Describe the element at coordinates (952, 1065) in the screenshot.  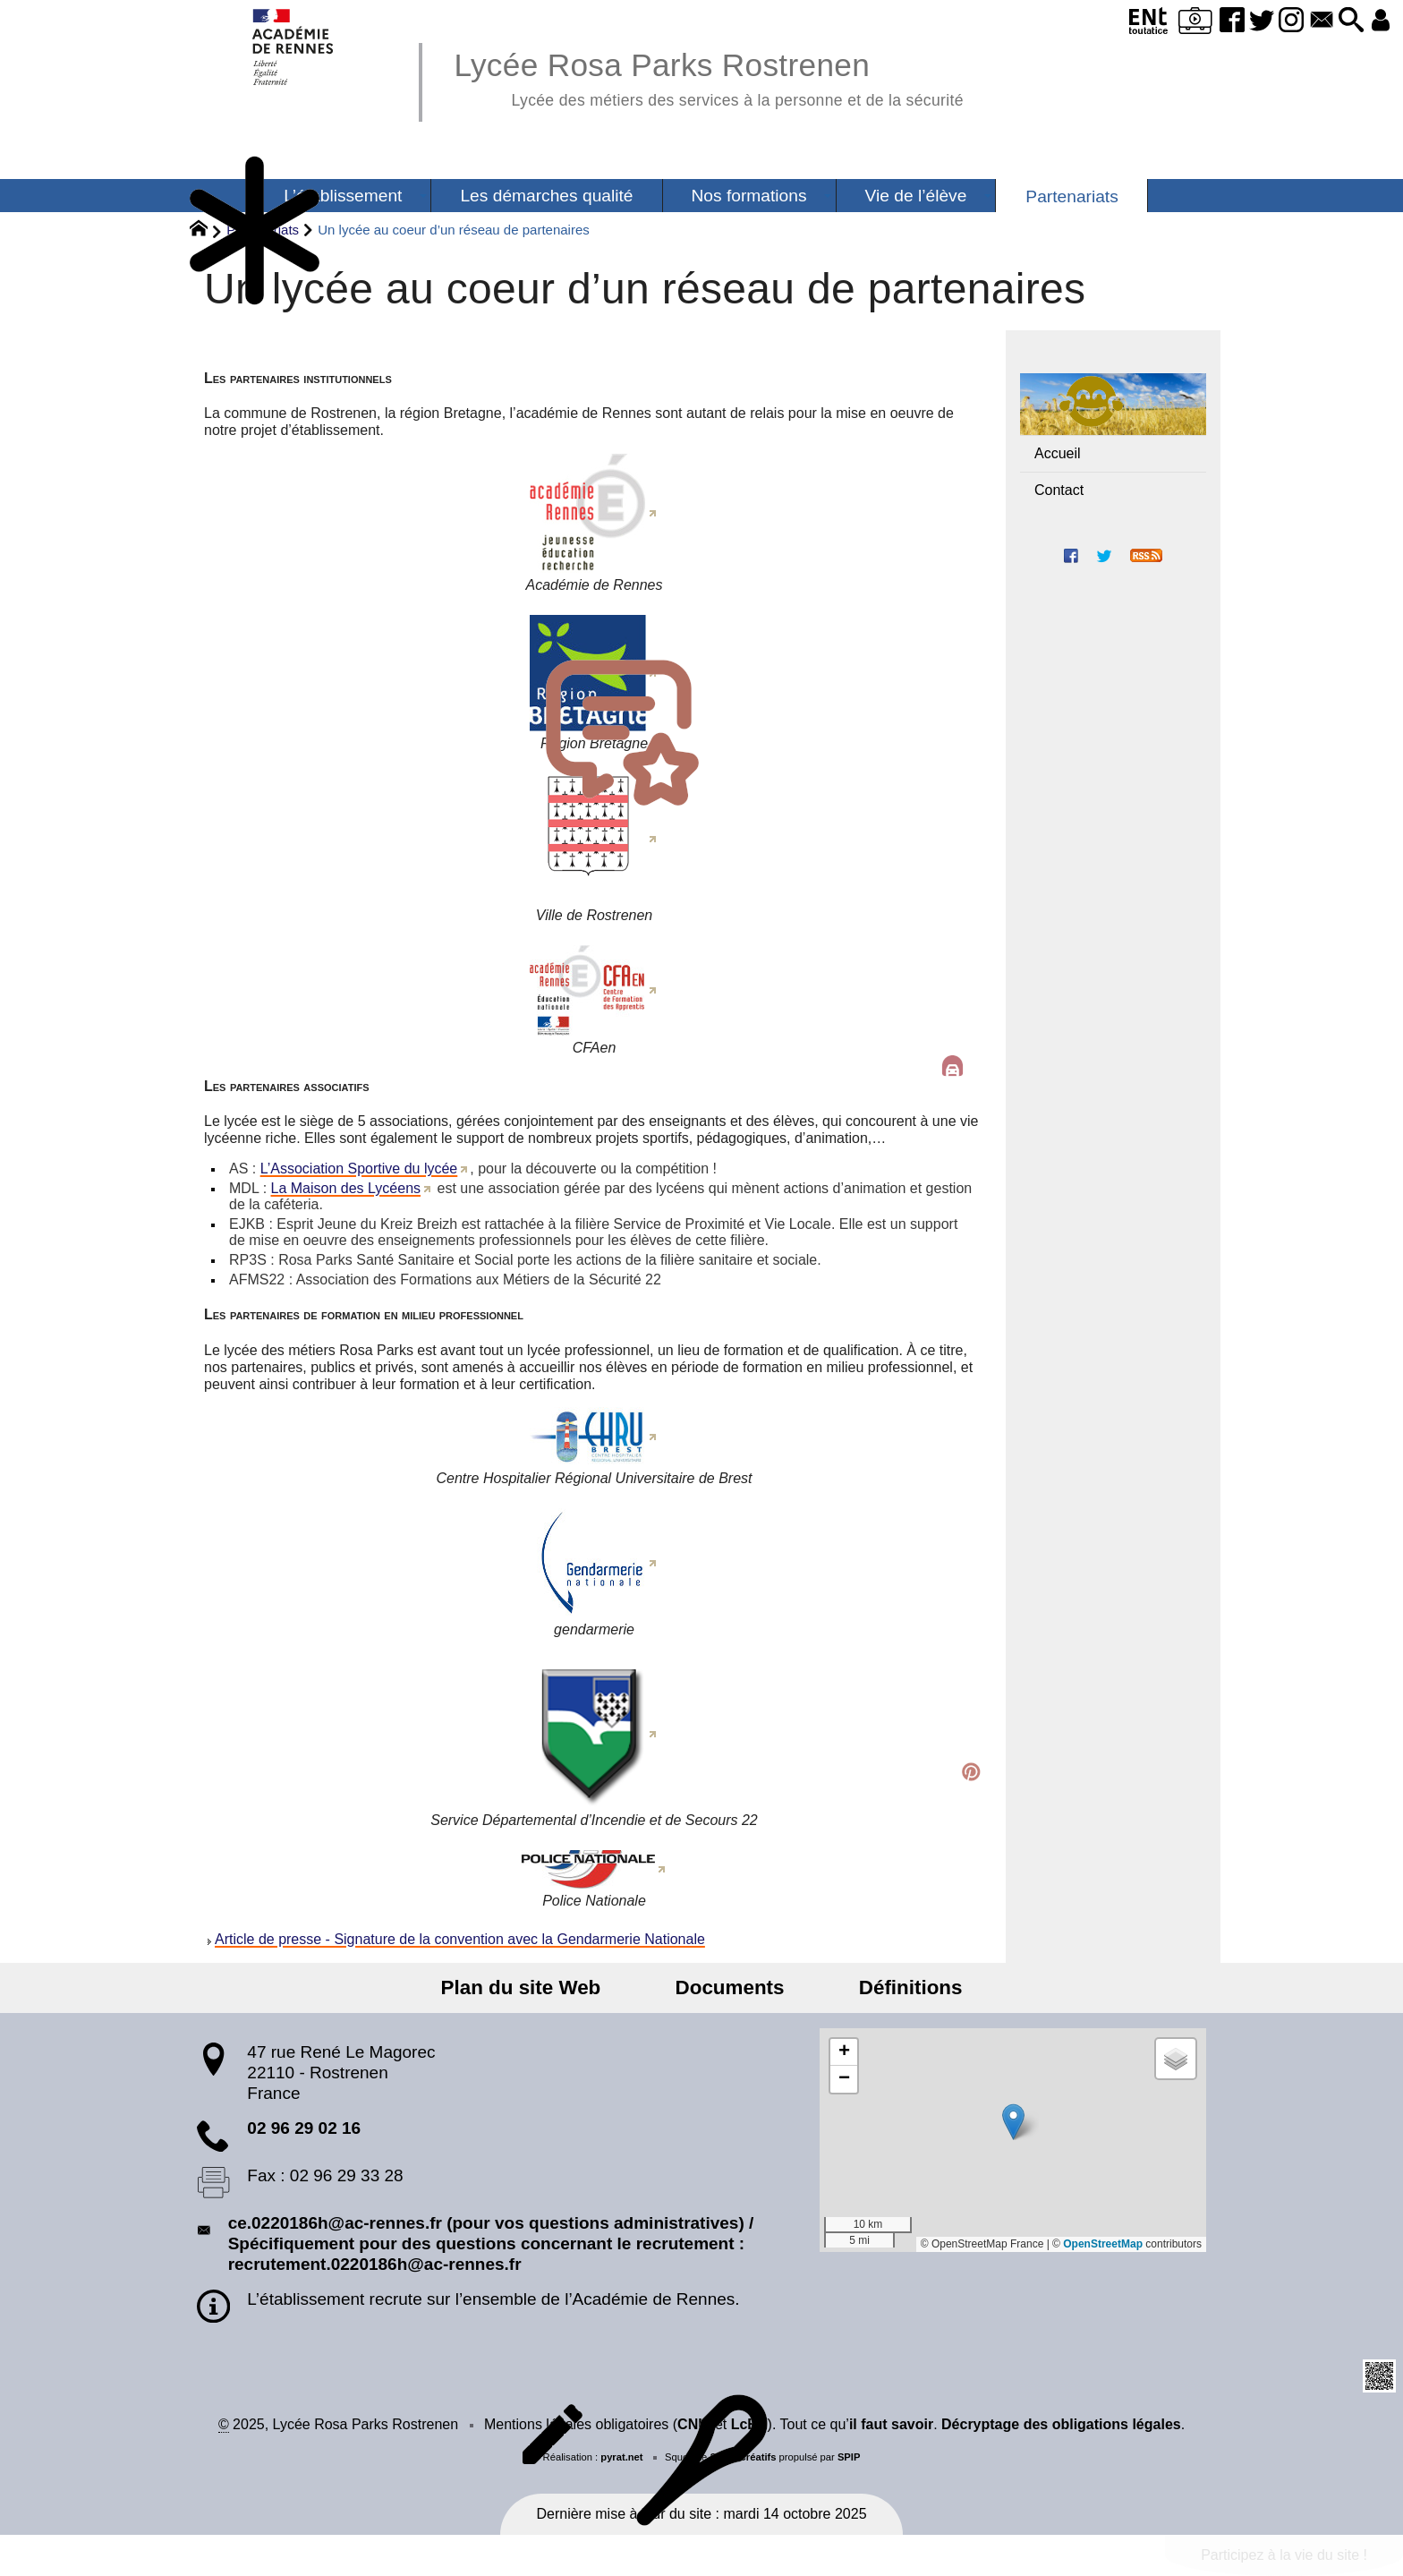
I see `indicates tunnel or underground passage ahead` at that location.